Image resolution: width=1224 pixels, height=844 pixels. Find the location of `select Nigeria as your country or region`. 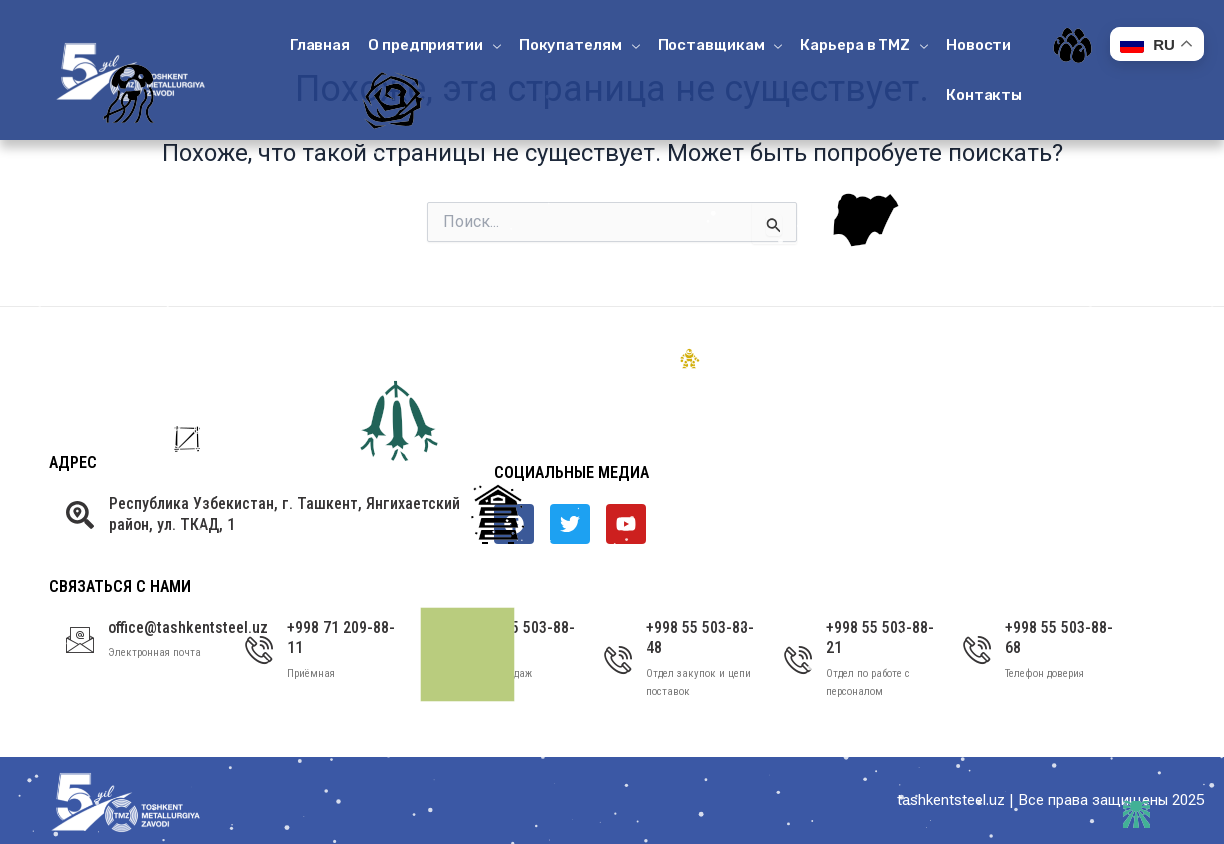

select Nigeria as your country or region is located at coordinates (866, 220).